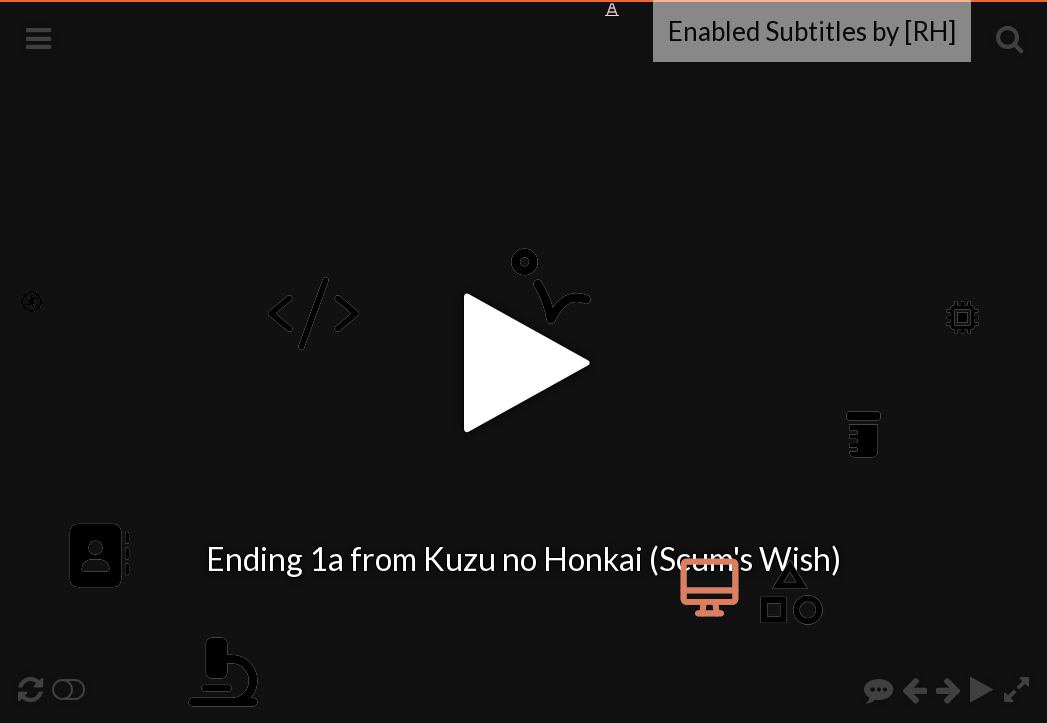 The image size is (1047, 723). Describe the element at coordinates (551, 284) in the screenshot. I see `undo or go back to previous state` at that location.